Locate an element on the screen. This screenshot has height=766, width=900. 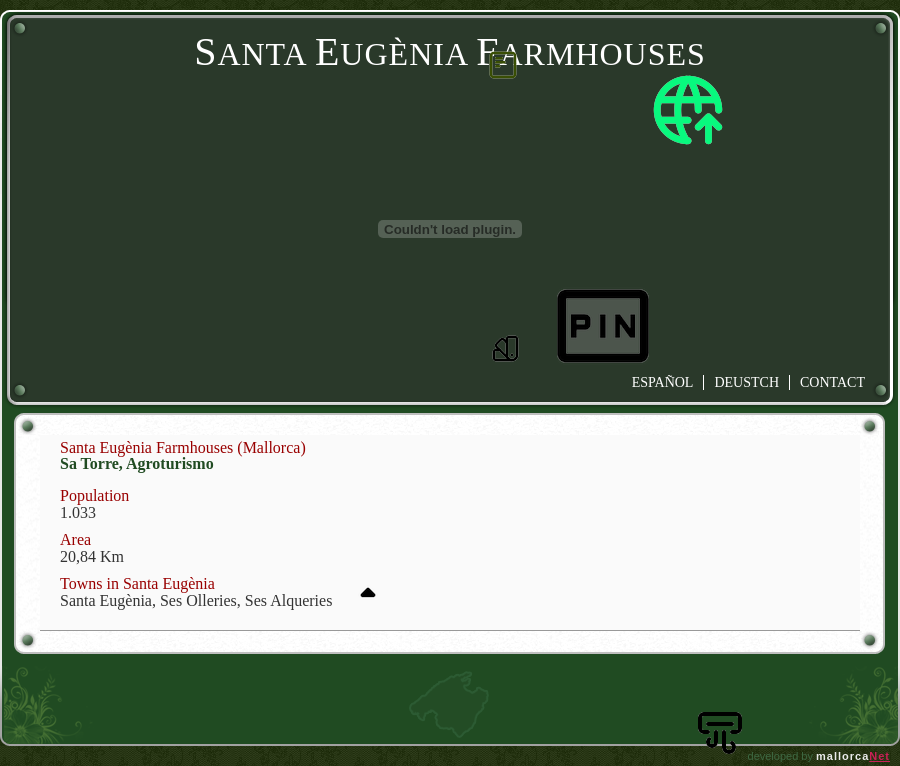
align content to top-left of container is located at coordinates (503, 65).